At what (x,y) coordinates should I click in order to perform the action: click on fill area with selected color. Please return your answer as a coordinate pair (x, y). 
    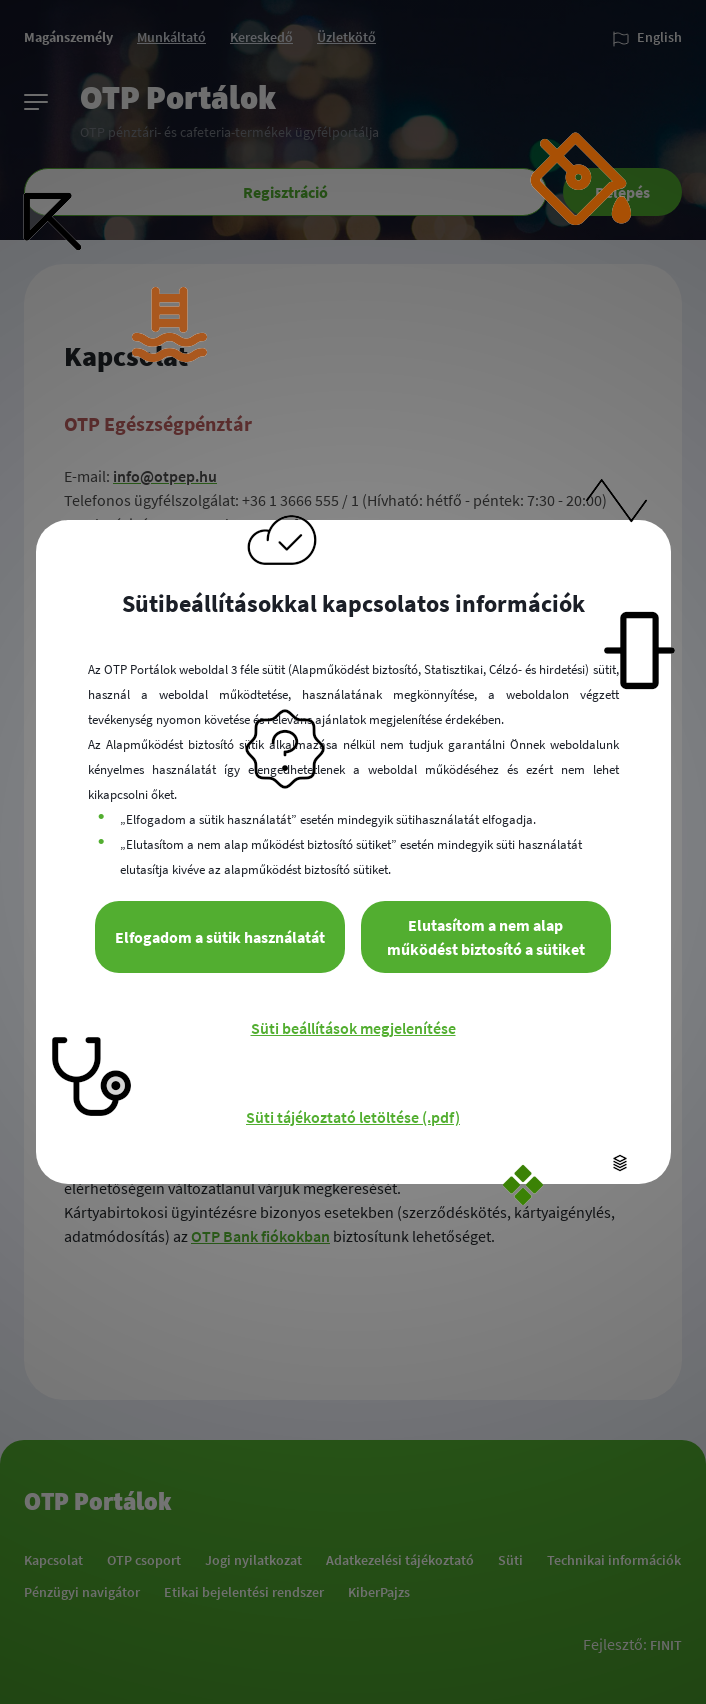
    Looking at the image, I should click on (580, 182).